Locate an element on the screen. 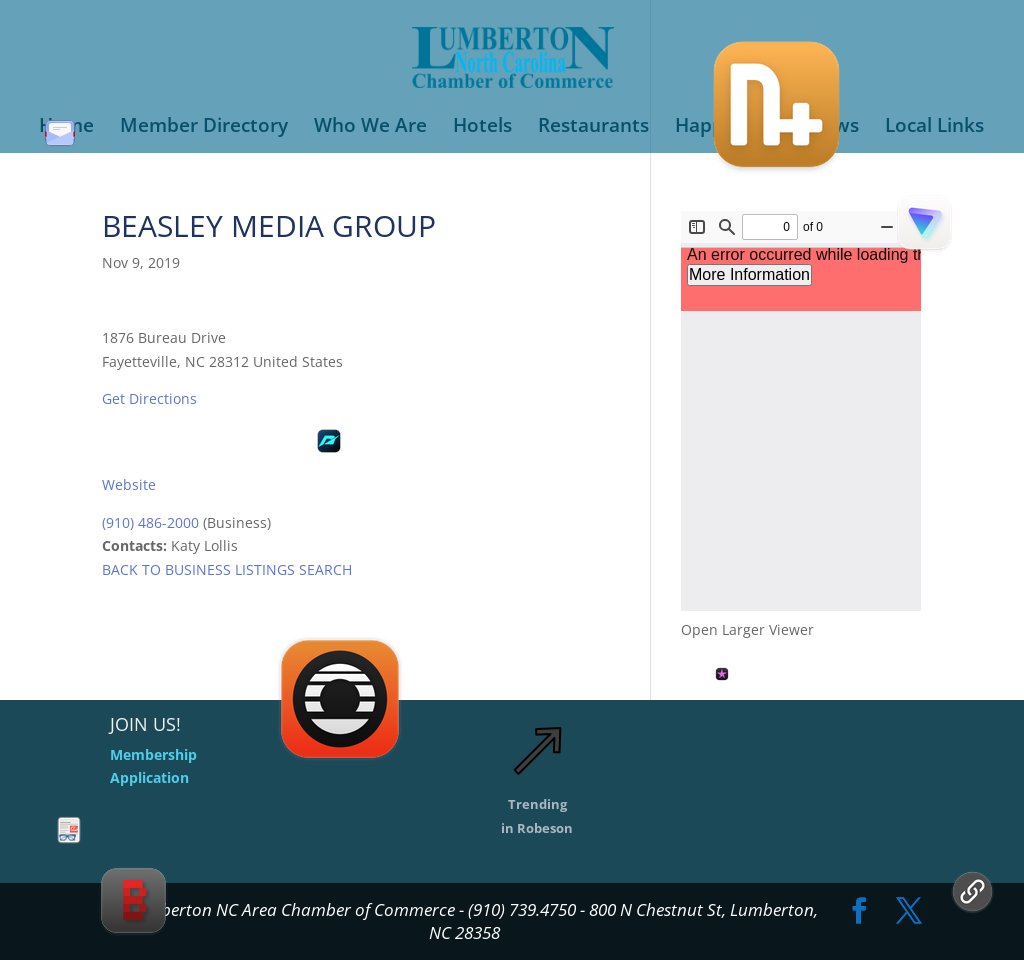 The image size is (1024, 960). open the iTunes Store app is located at coordinates (722, 674).